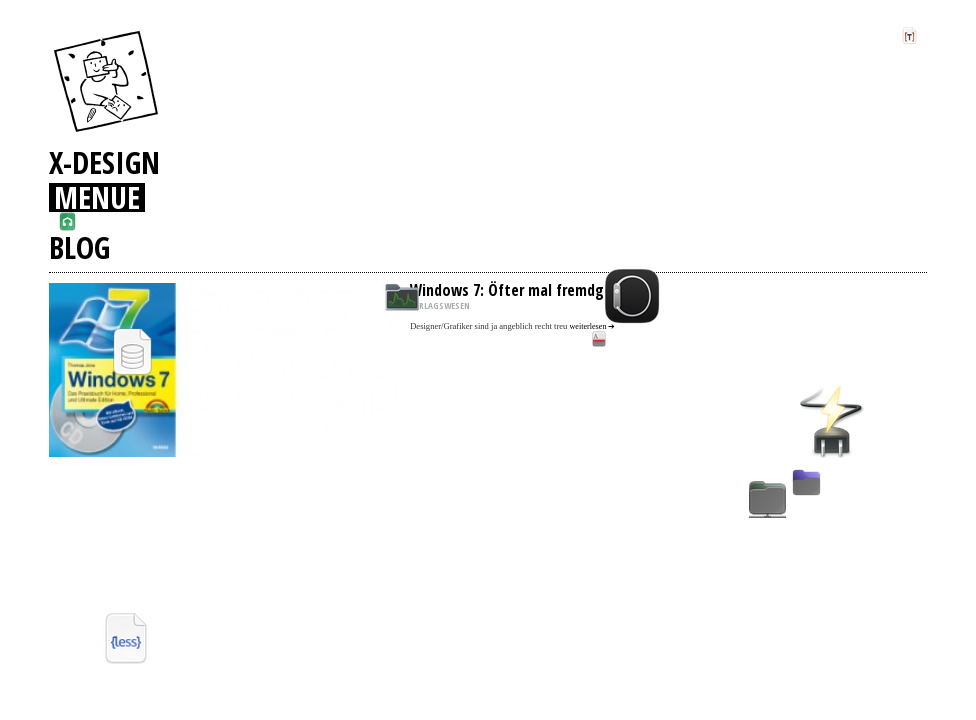 The height and width of the screenshot is (720, 976). I want to click on access files stored on a remote server, so click(767, 499).